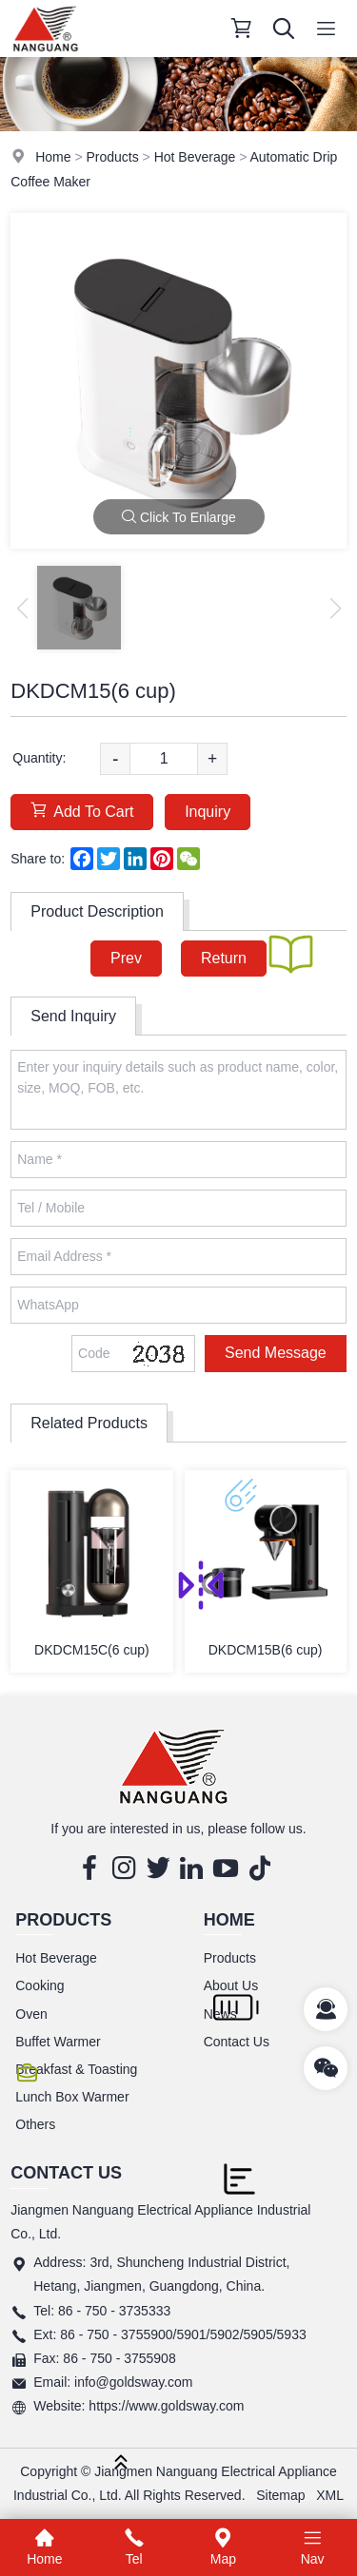  Describe the element at coordinates (121, 2462) in the screenshot. I see `scroll to top of page` at that location.